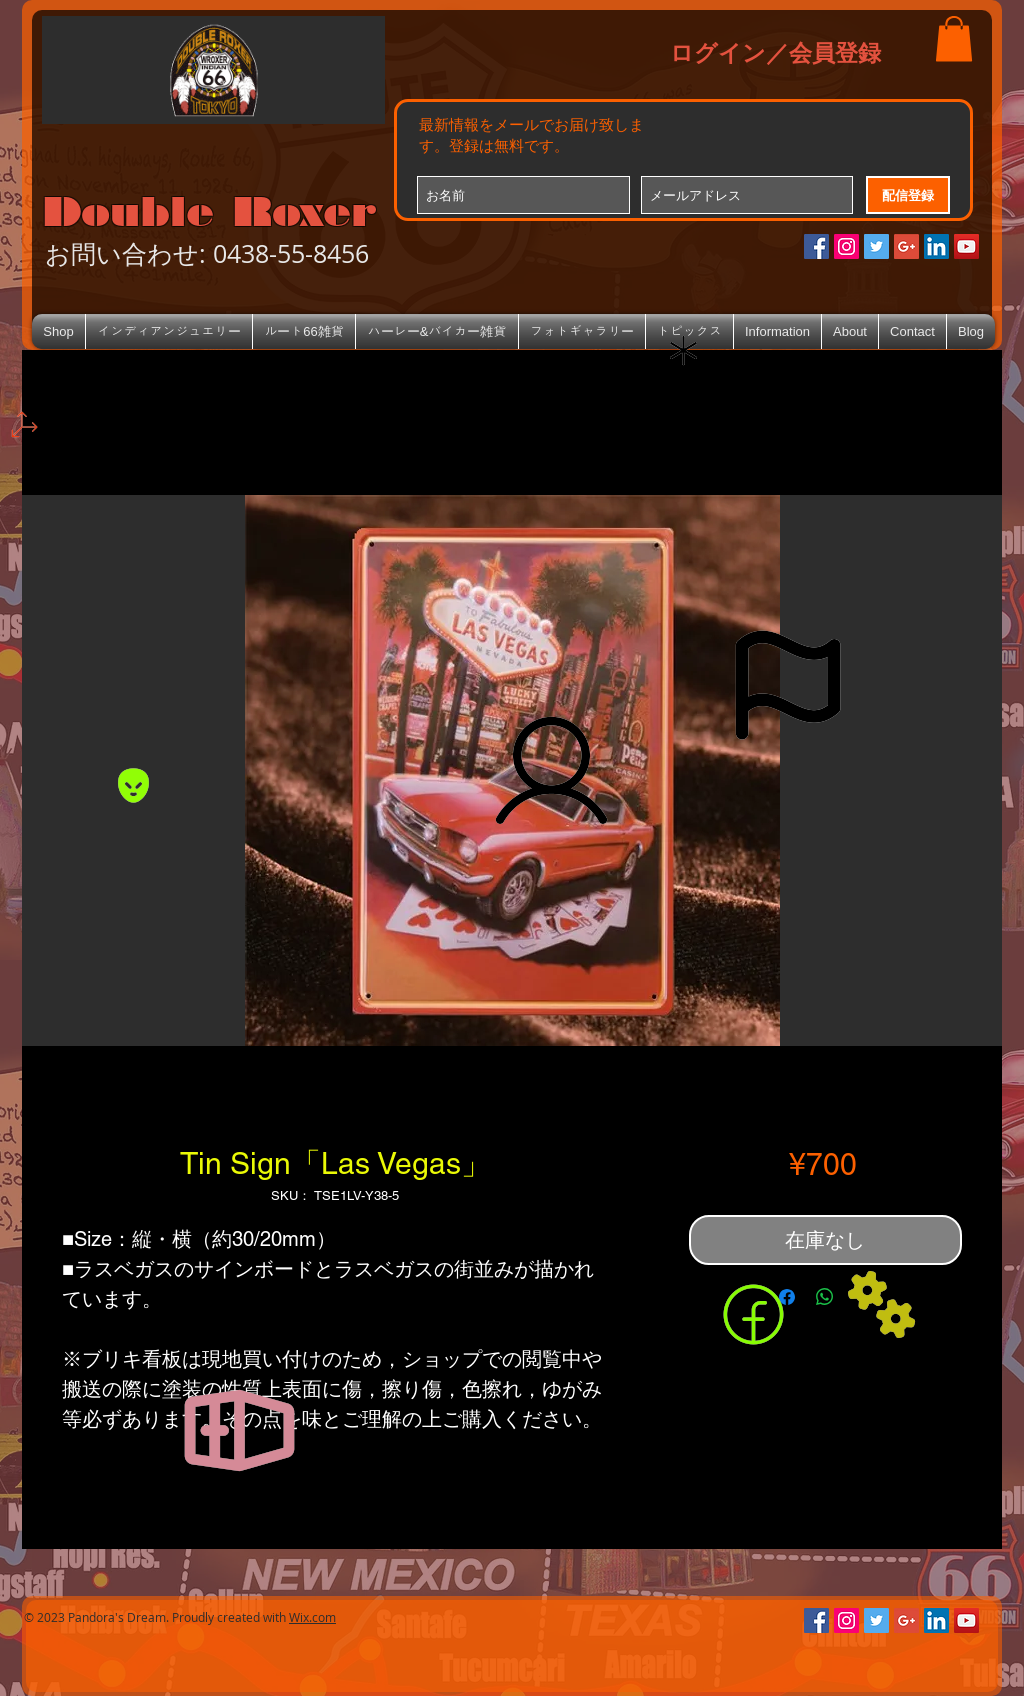  Describe the element at coordinates (683, 350) in the screenshot. I see `indicates a required field in a form` at that location.